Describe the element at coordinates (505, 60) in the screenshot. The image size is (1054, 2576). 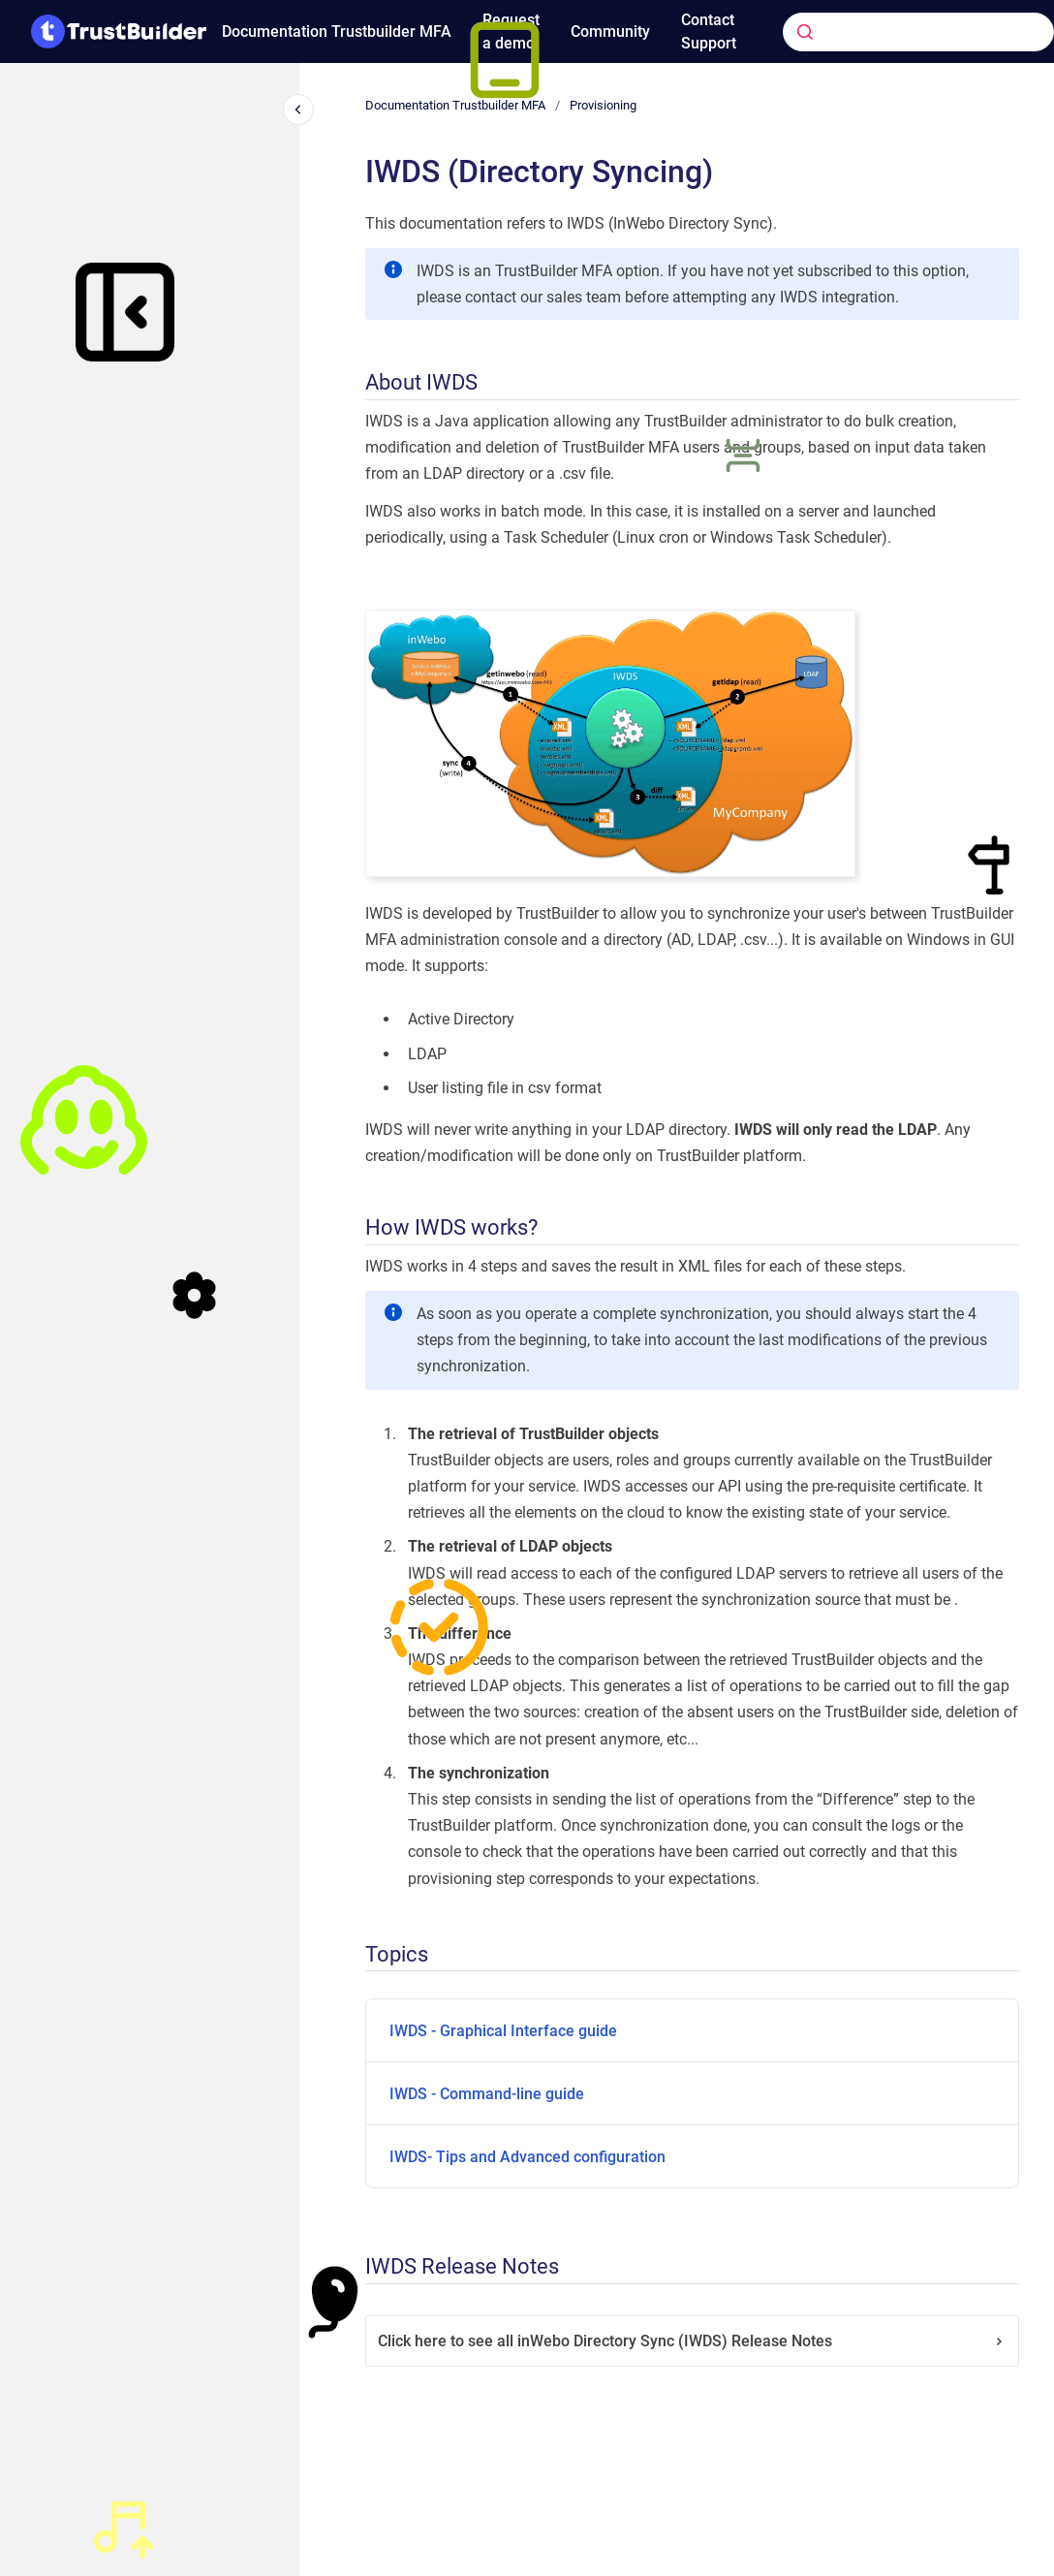
I see `view on iPad or tablet device` at that location.